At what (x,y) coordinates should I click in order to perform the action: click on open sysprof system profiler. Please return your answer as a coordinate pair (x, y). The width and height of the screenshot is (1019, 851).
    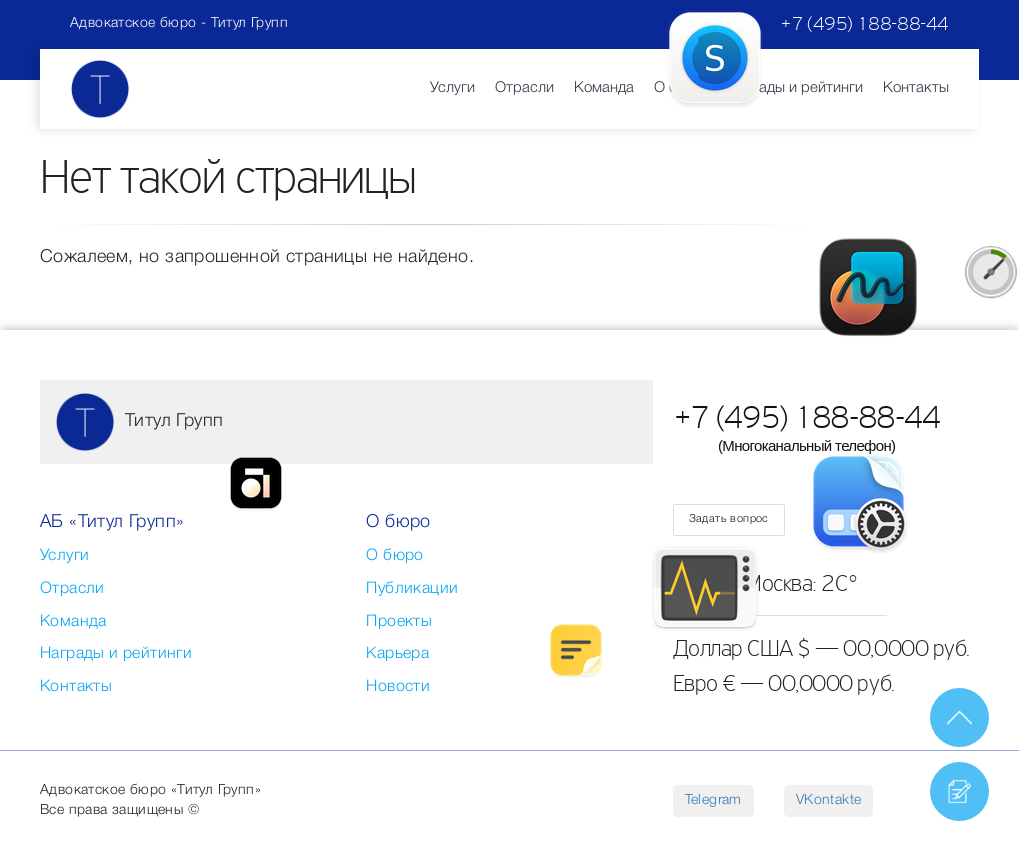
    Looking at the image, I should click on (991, 272).